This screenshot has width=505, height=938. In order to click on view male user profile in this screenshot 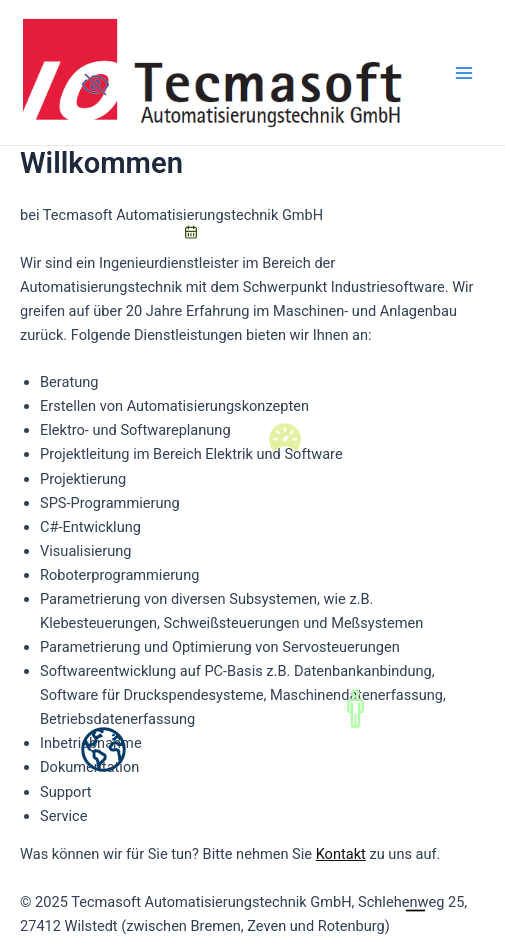, I will do `click(355, 708)`.